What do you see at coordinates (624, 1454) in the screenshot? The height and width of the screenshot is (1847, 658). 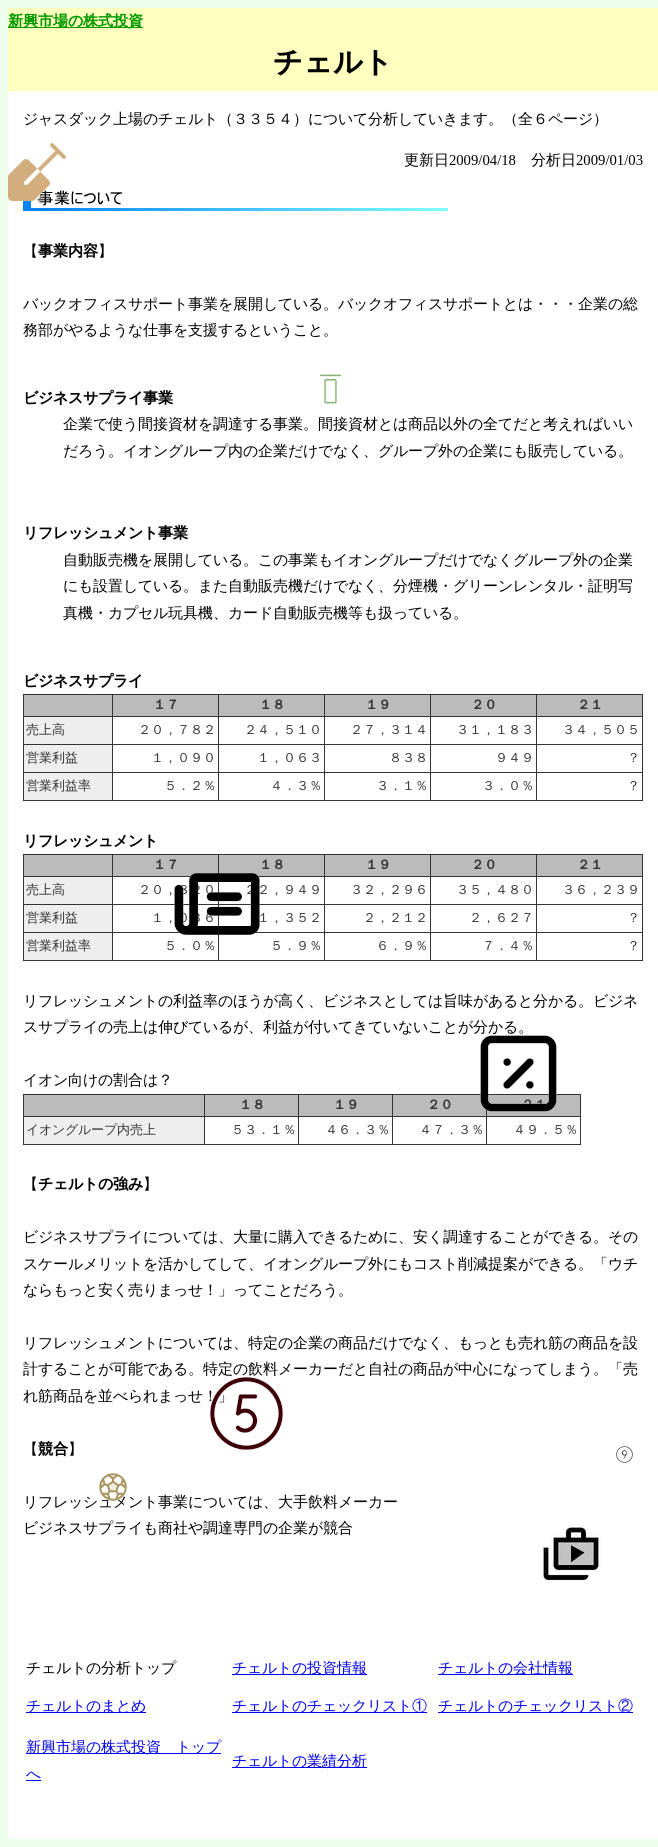 I see `indicates nine items or notifications` at bounding box center [624, 1454].